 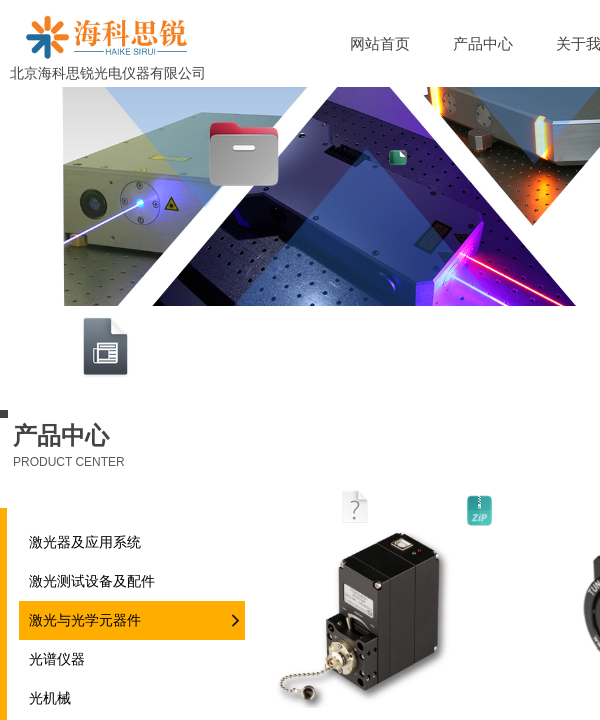 What do you see at coordinates (479, 510) in the screenshot?
I see `open a compressed zip archive` at bounding box center [479, 510].